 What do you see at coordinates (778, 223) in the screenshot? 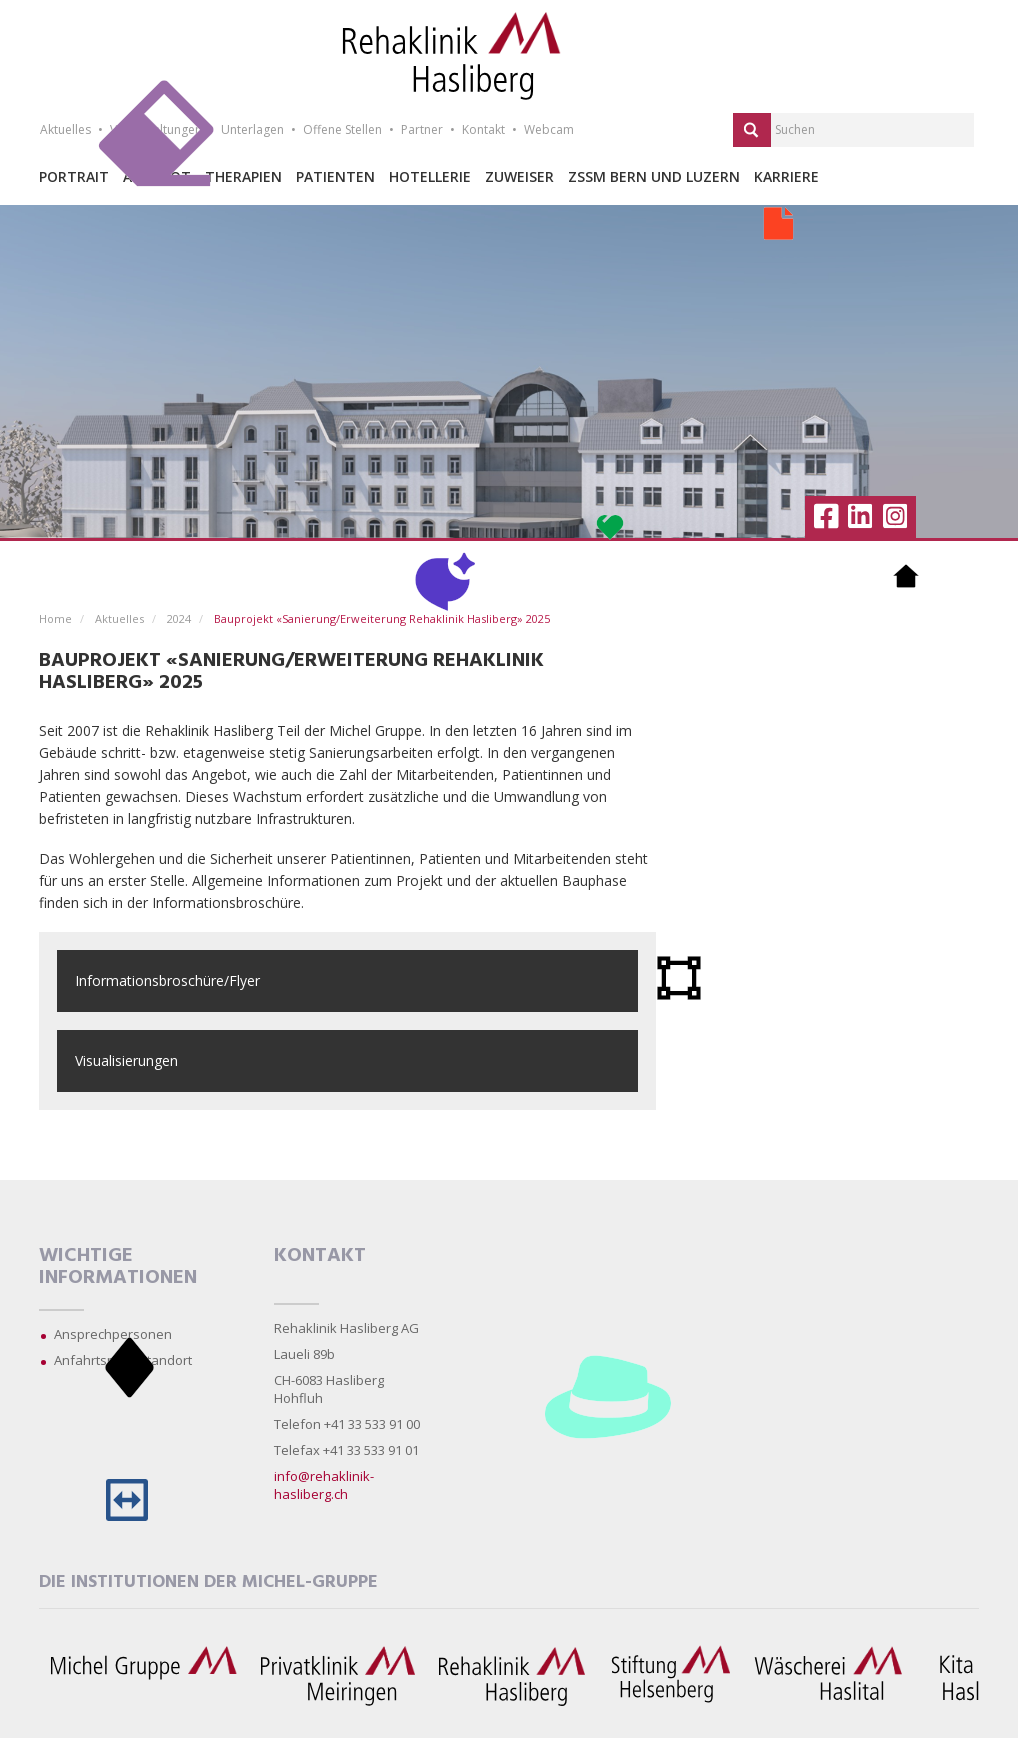
I see `view or open a document` at bounding box center [778, 223].